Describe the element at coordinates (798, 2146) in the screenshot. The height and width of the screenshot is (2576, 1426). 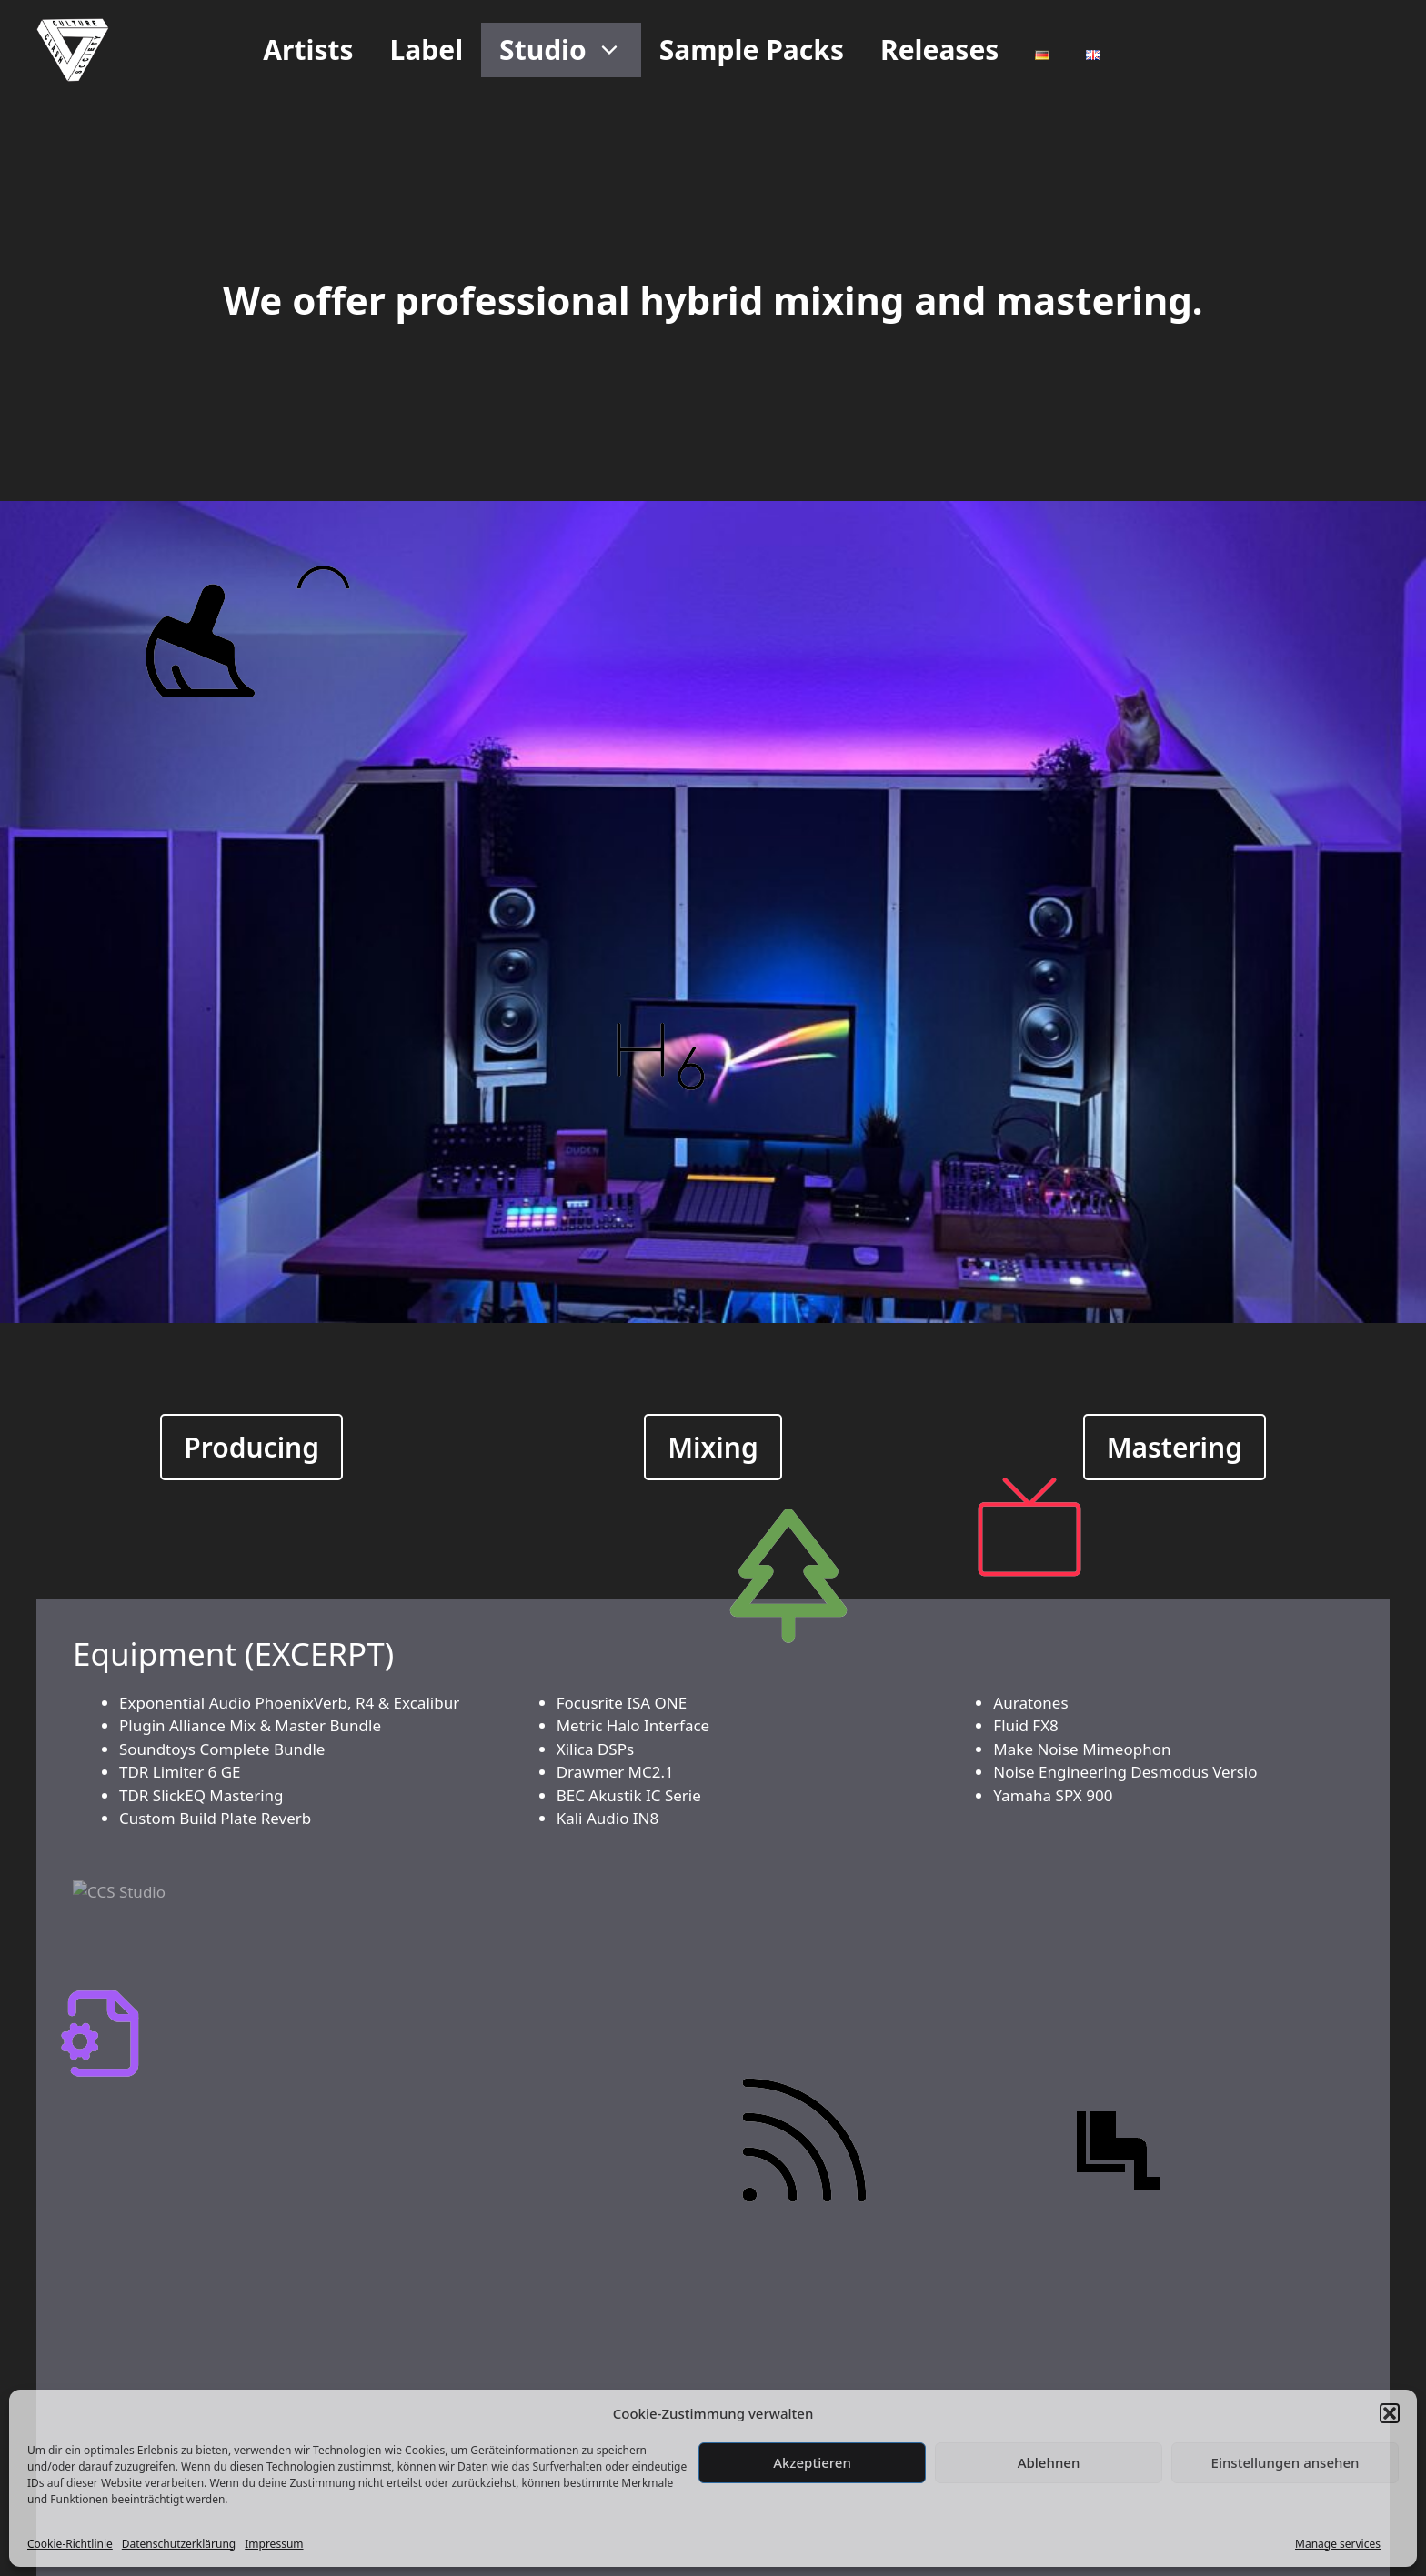
I see `subscribe to RSS feed` at that location.